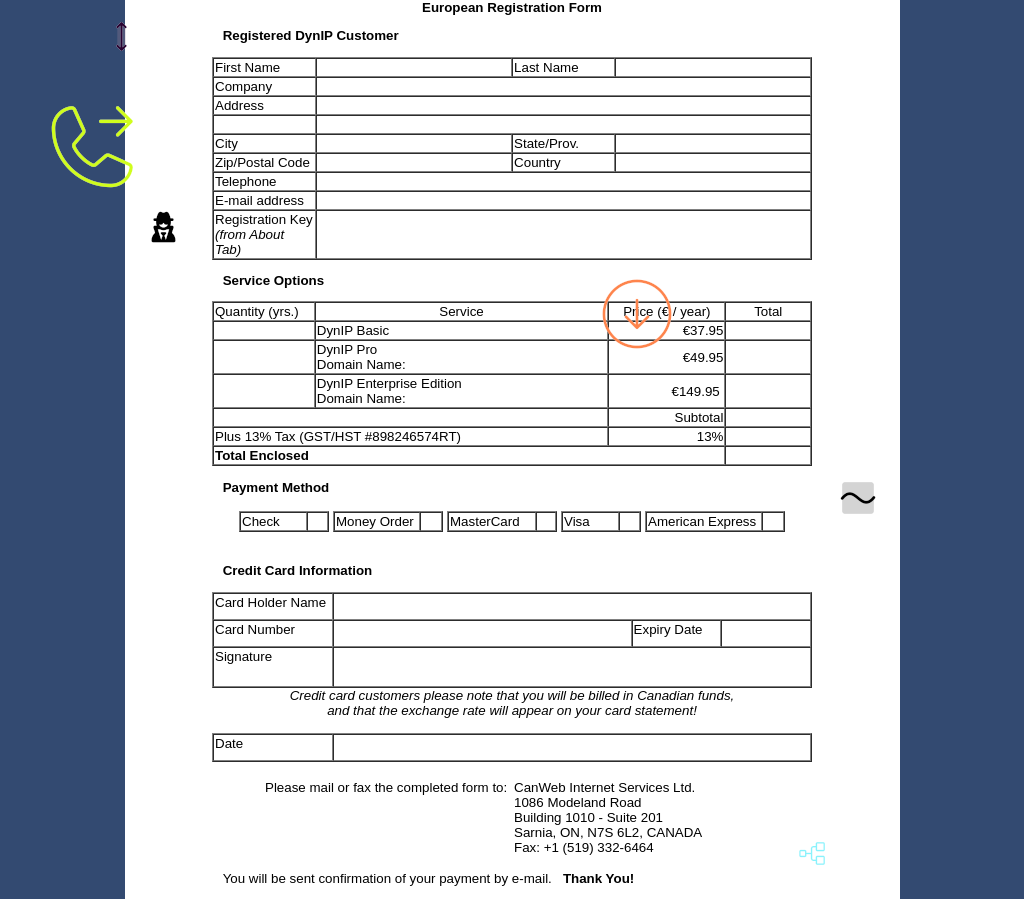  Describe the element at coordinates (637, 314) in the screenshot. I see `download file or content` at that location.